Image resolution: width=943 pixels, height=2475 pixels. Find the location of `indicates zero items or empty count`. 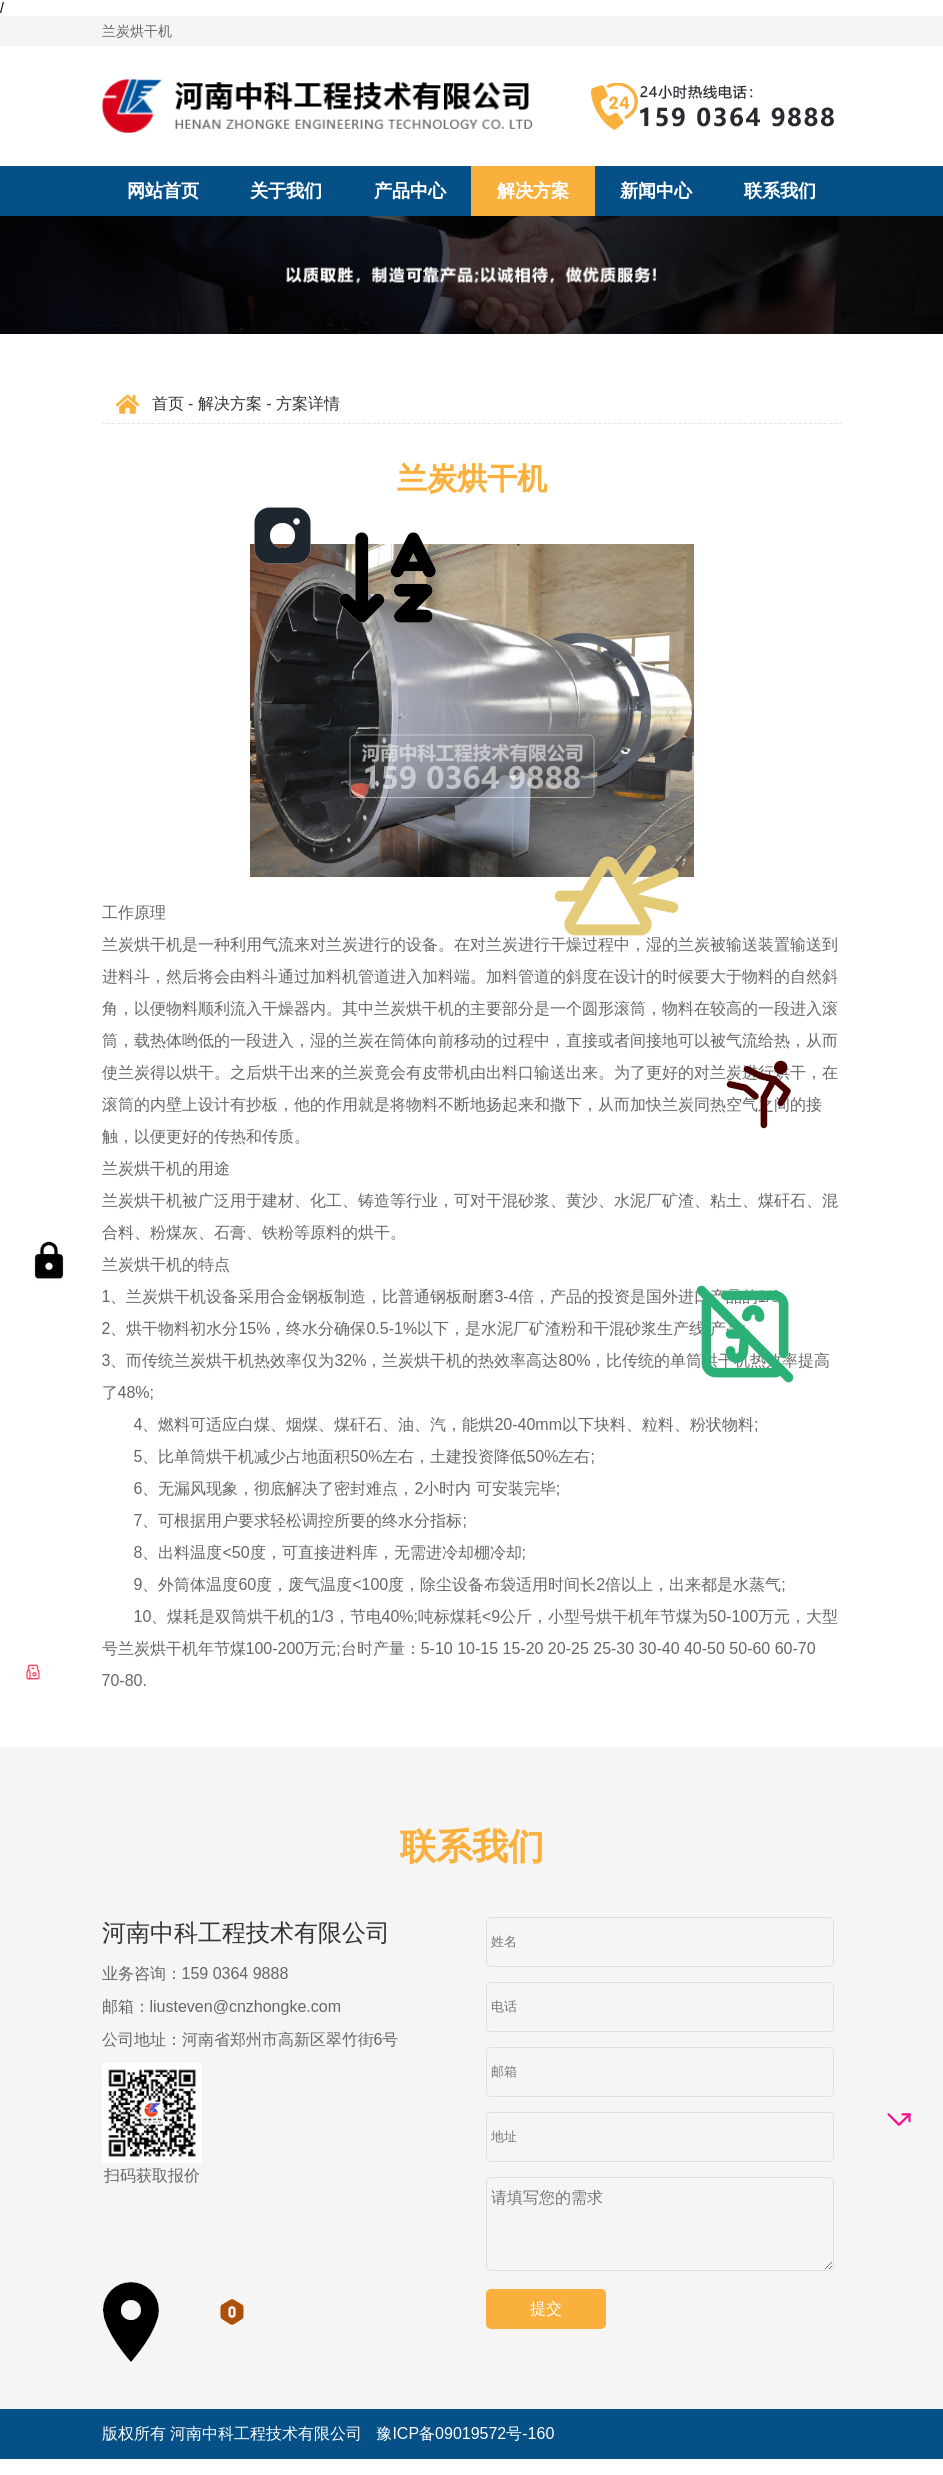

indicates zero items or empty count is located at coordinates (232, 2312).